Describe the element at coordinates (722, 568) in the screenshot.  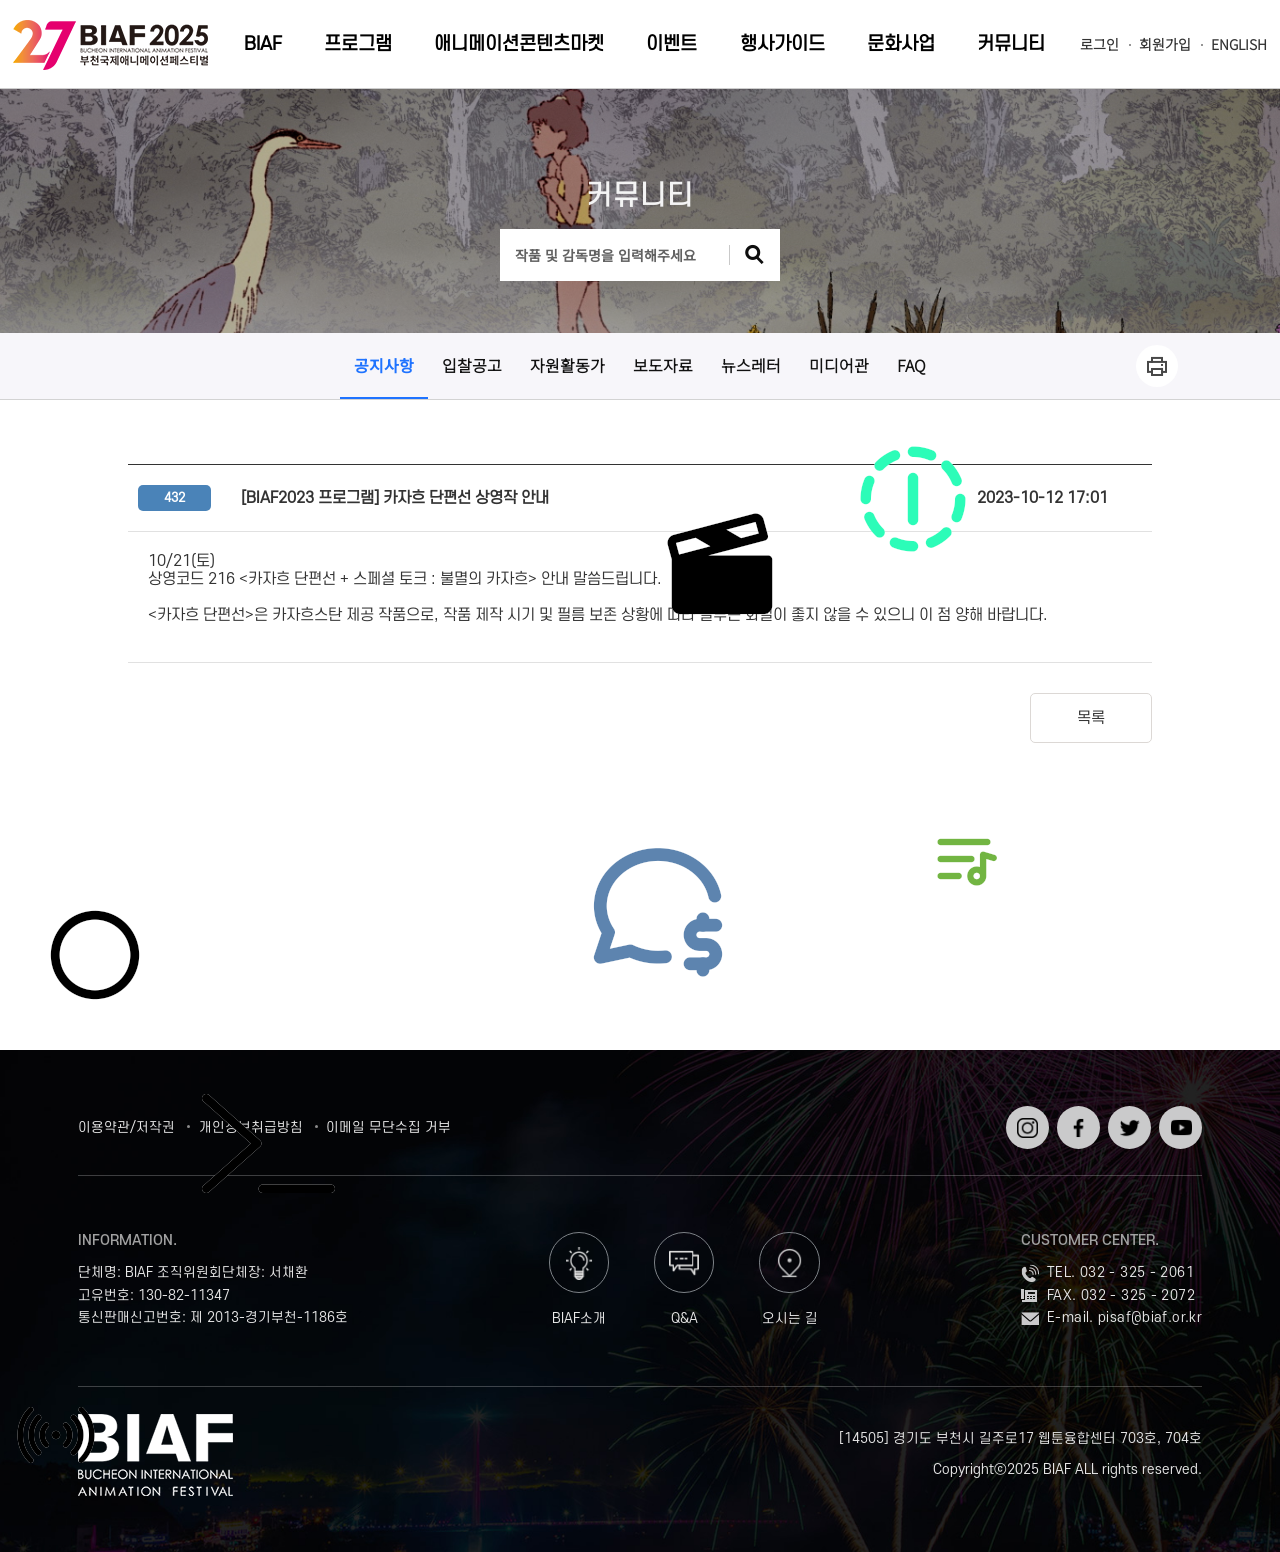
I see `access video or movie content` at that location.